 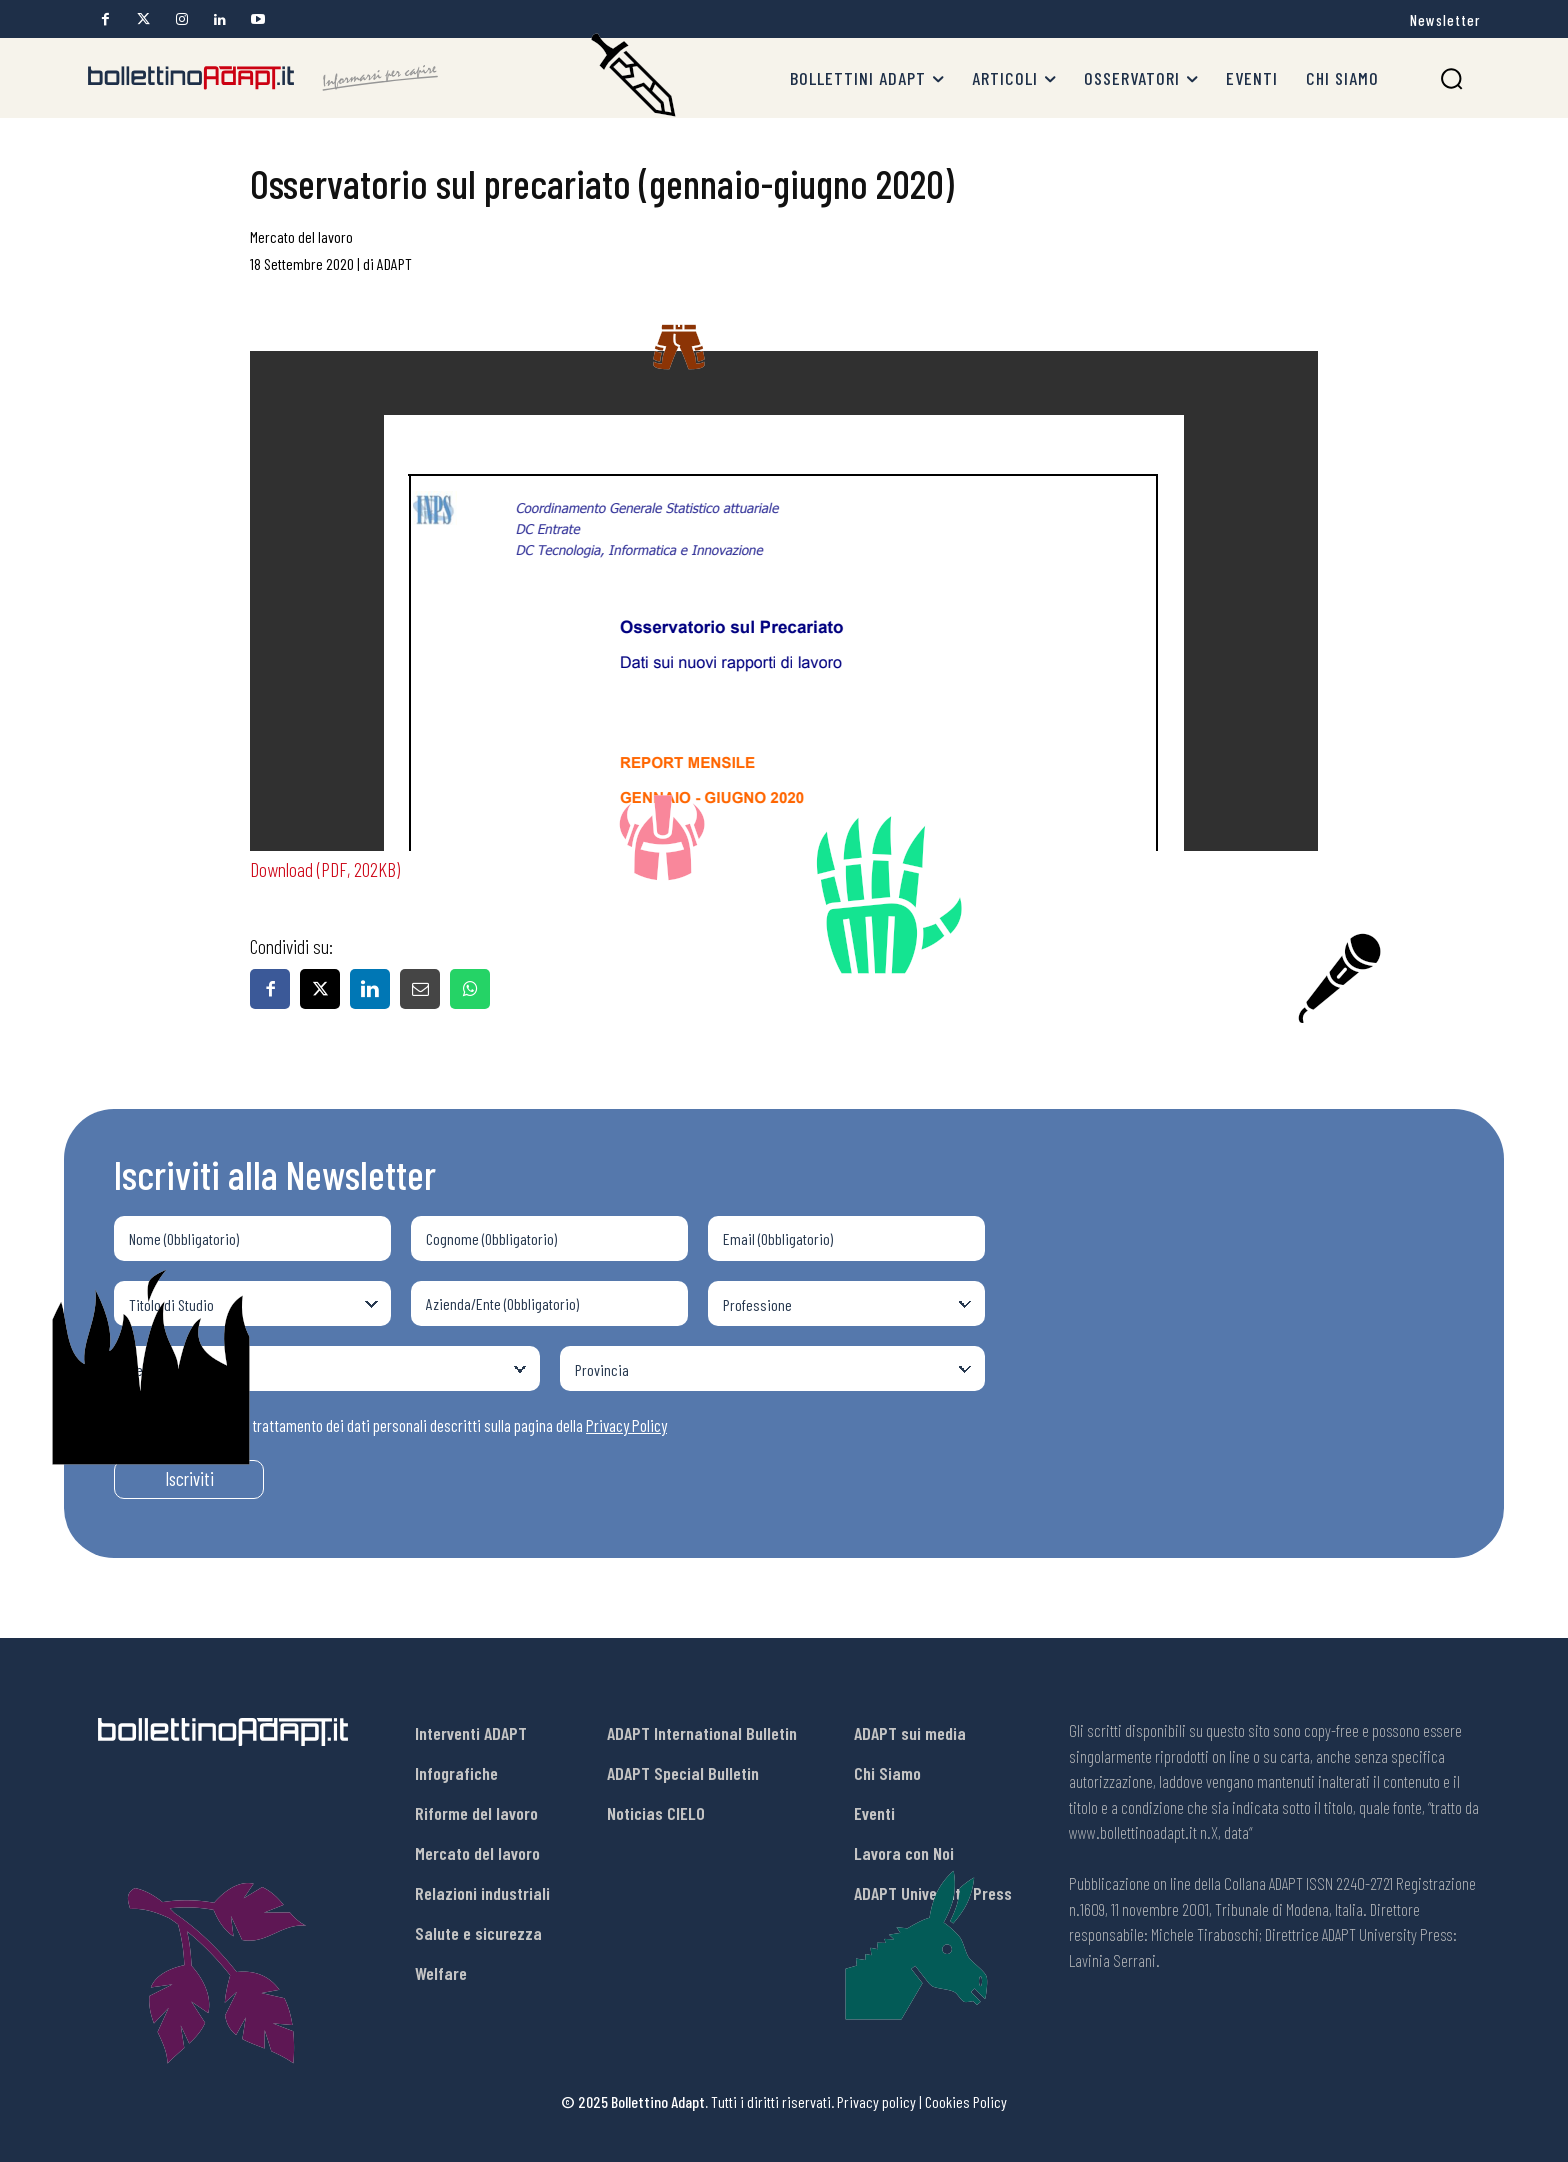 I want to click on access firewall or security settings, so click(x=151, y=1366).